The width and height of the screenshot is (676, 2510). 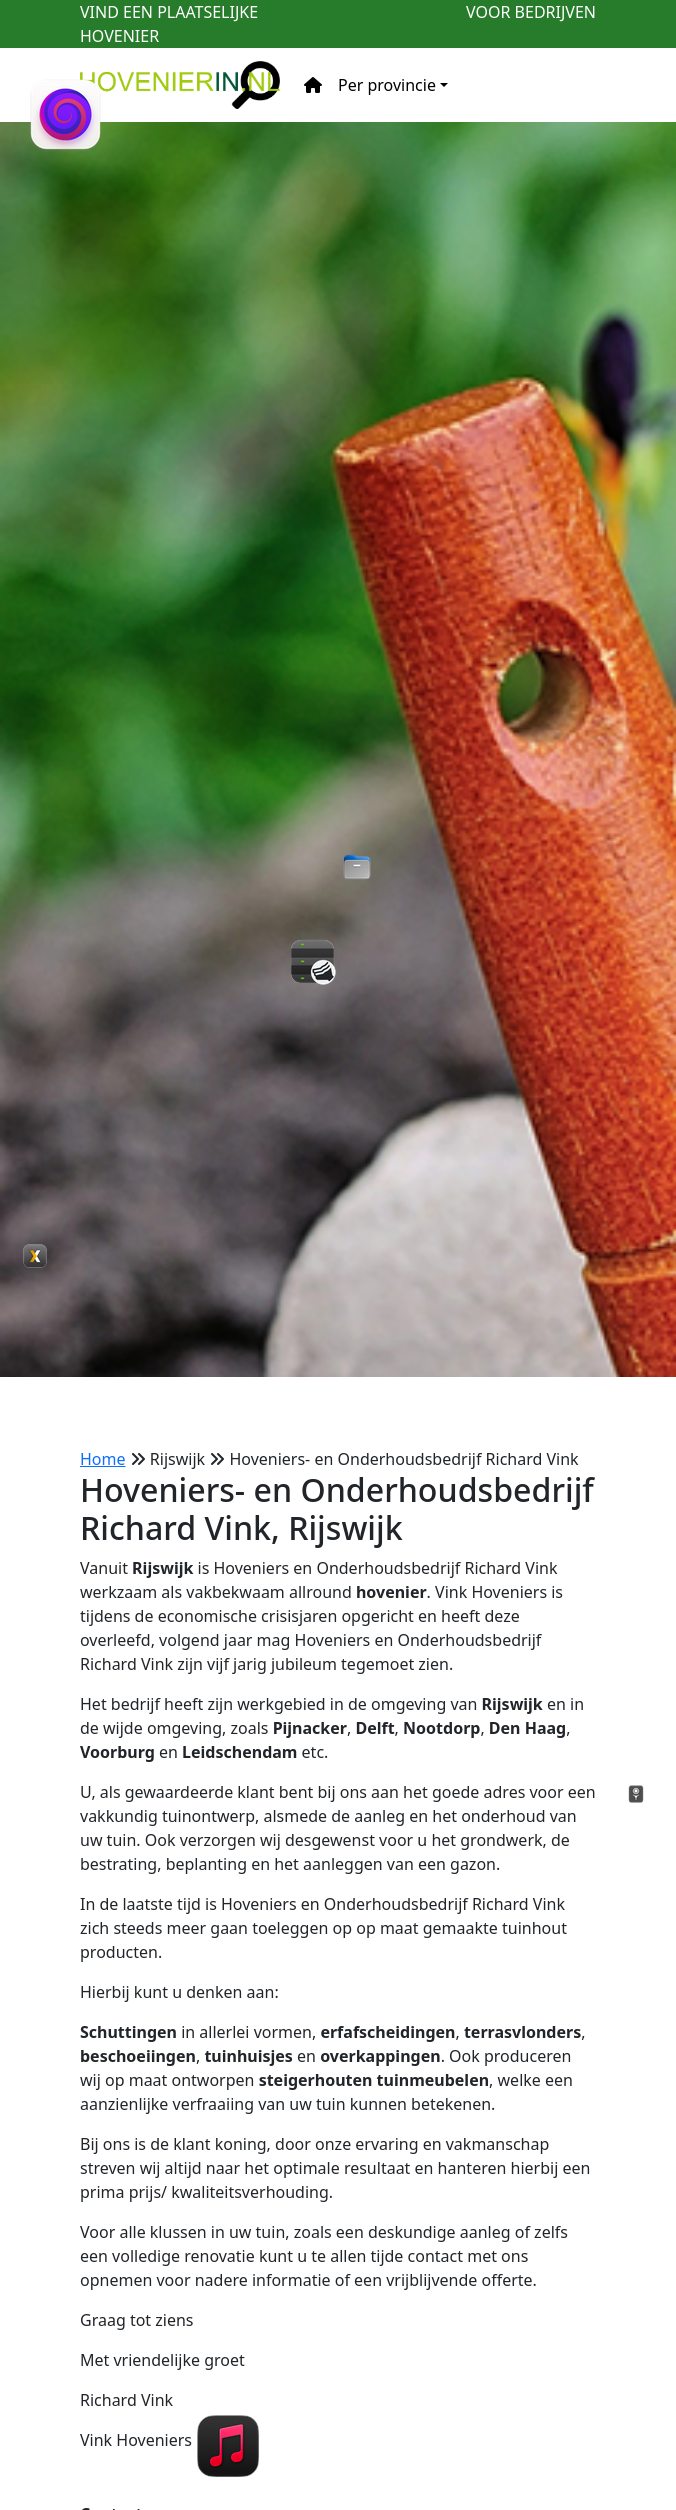 What do you see at coordinates (35, 1256) in the screenshot?
I see `open plex media server` at bounding box center [35, 1256].